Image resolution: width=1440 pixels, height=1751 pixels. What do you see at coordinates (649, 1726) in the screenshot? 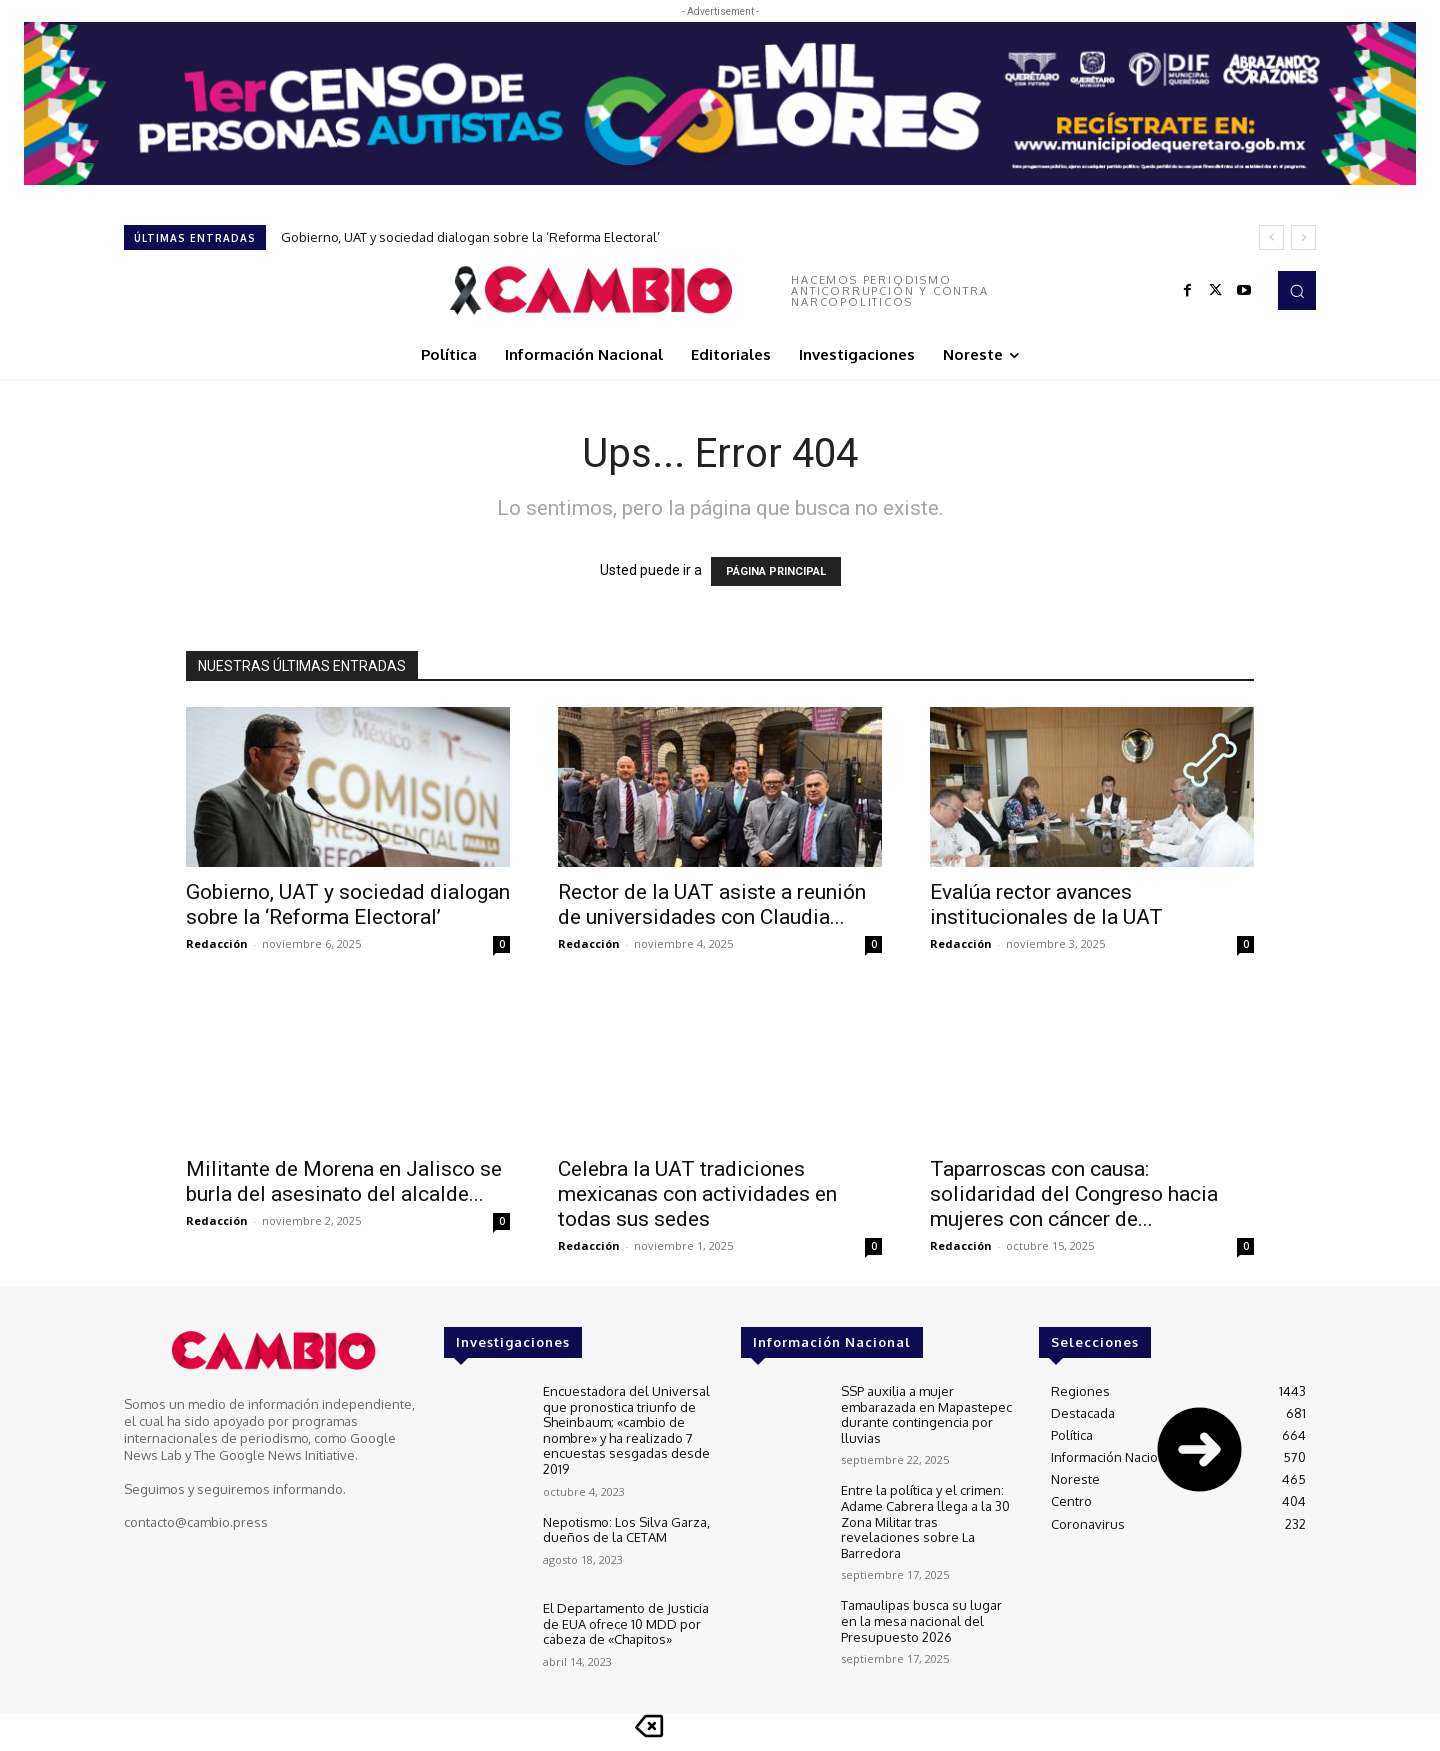
I see `delete the previous character` at bounding box center [649, 1726].